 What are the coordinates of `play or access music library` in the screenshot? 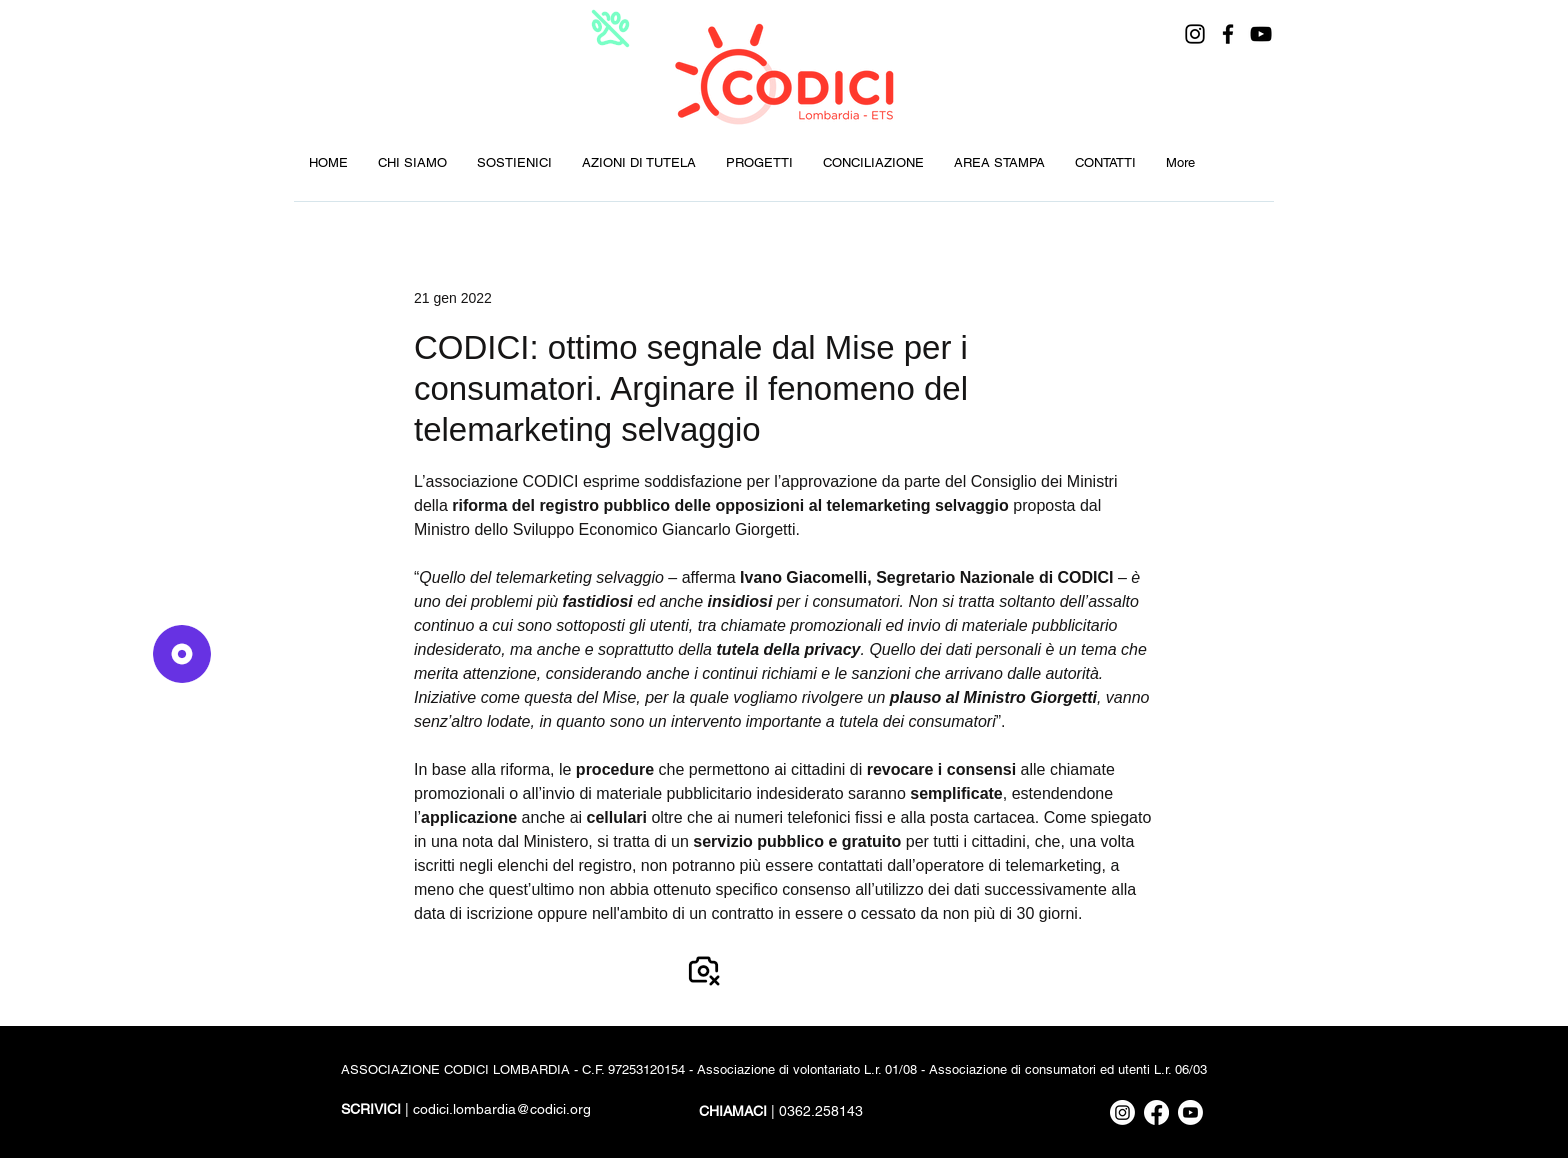 It's located at (182, 654).